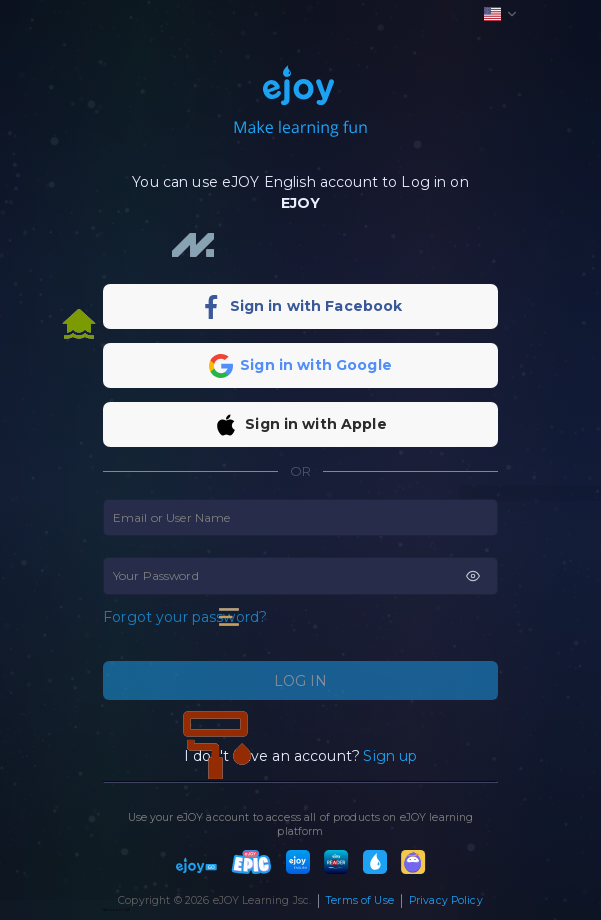 This screenshot has width=601, height=920. What do you see at coordinates (215, 743) in the screenshot?
I see `access painting or drawing tools` at bounding box center [215, 743].